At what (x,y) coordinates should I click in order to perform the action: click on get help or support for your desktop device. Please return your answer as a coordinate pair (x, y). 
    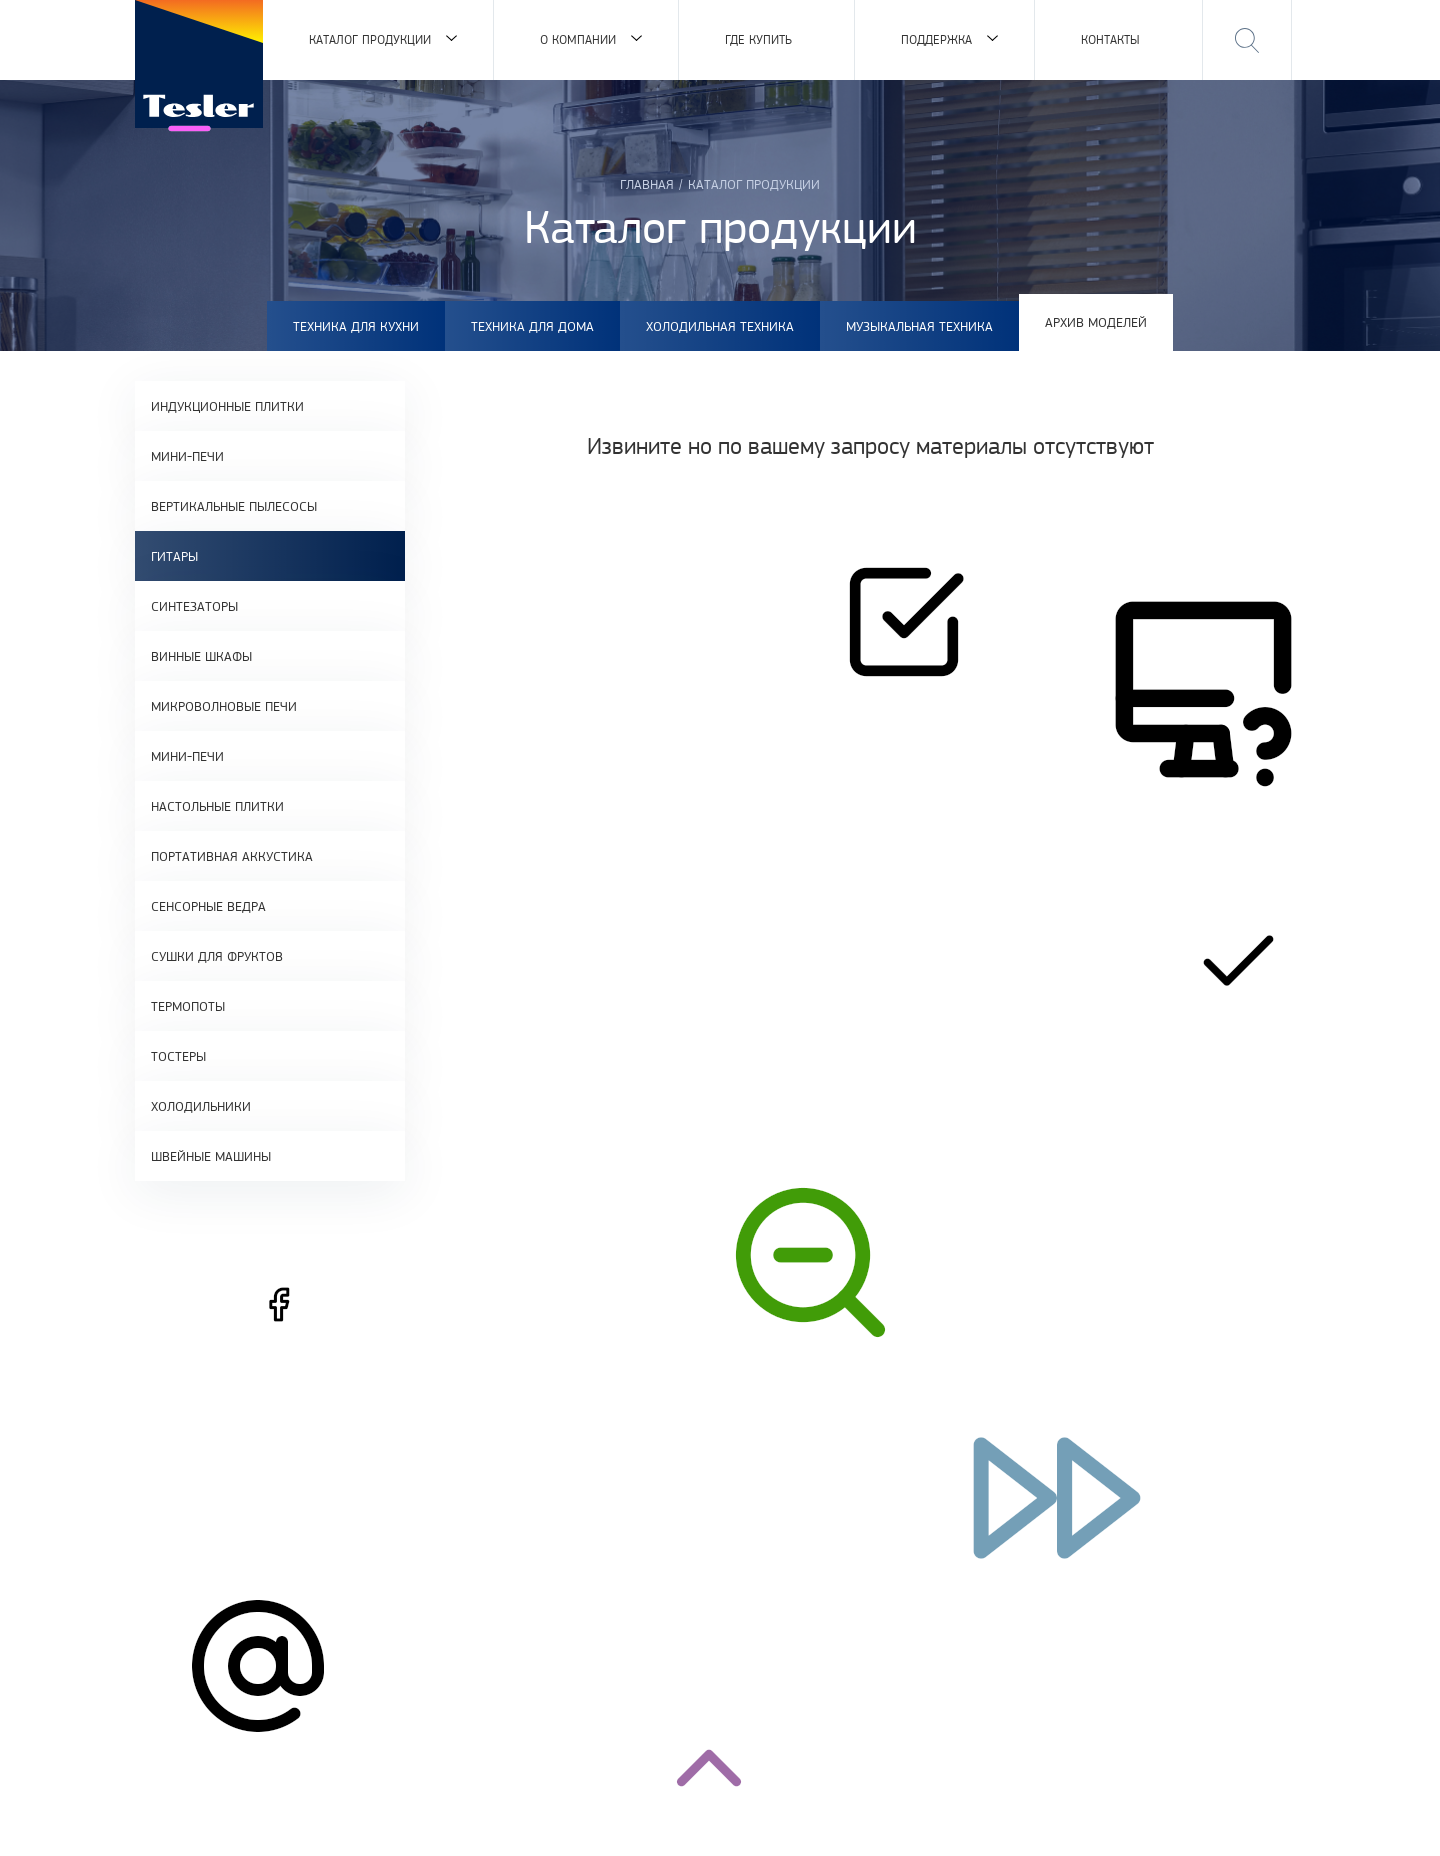
    Looking at the image, I should click on (1203, 689).